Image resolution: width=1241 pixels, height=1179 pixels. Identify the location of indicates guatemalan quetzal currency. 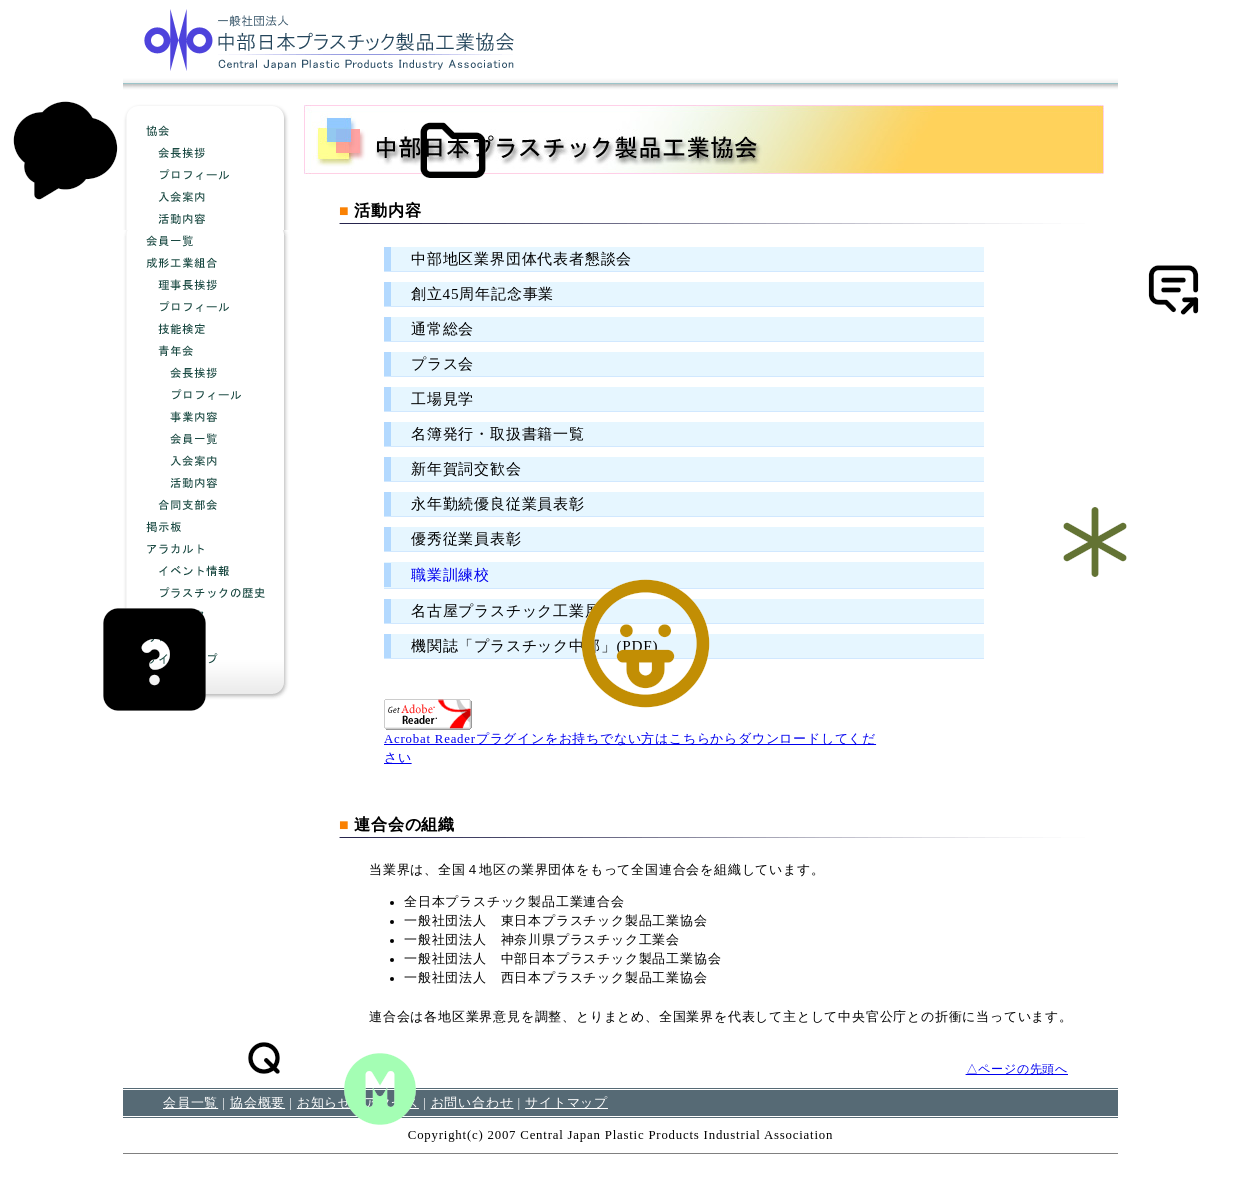
(264, 1058).